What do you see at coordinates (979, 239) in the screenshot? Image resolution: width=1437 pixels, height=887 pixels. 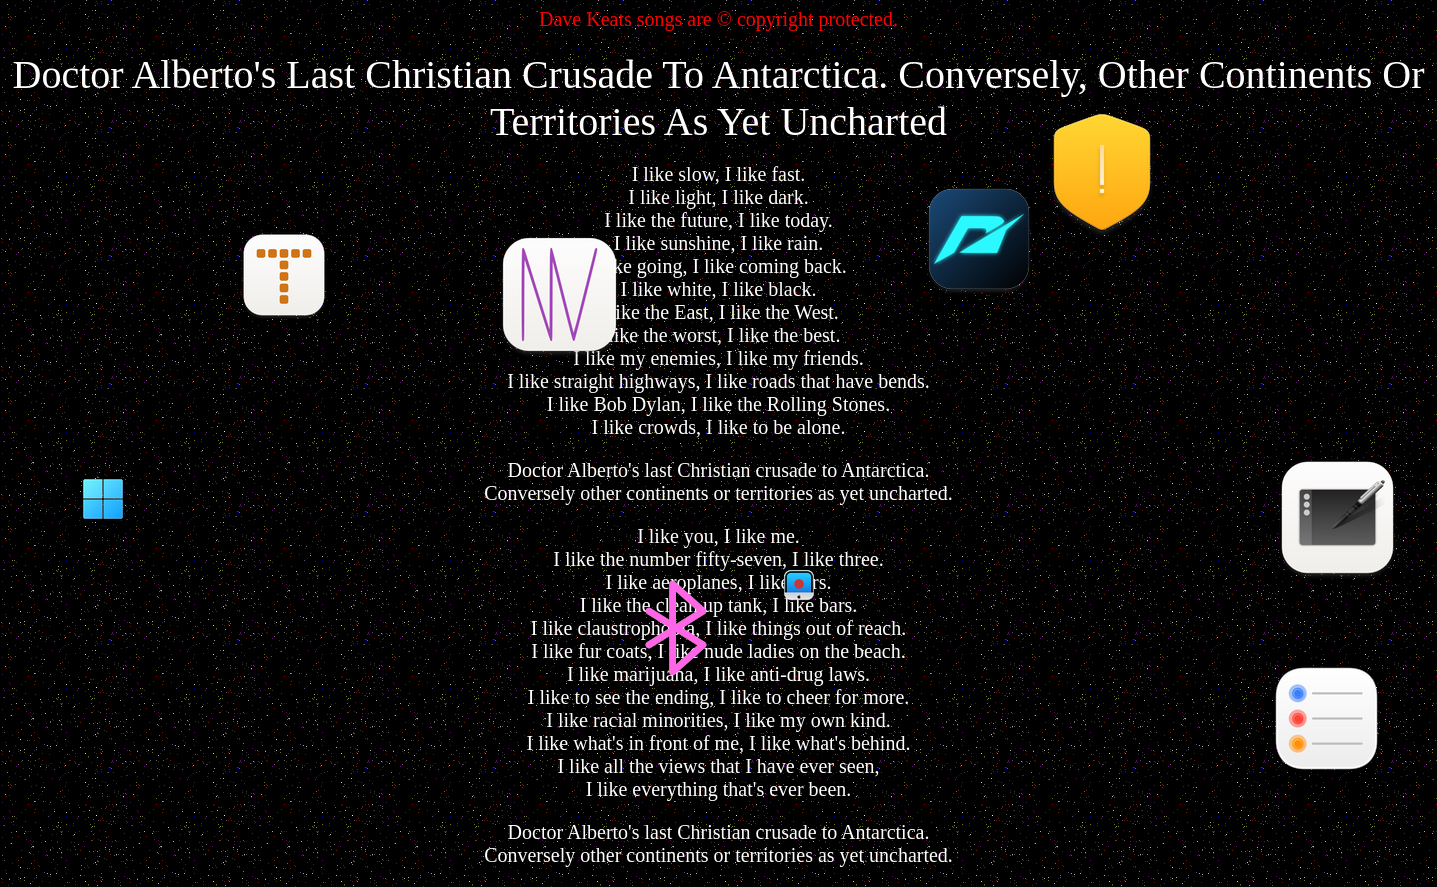 I see `launch need for speed carbon game` at bounding box center [979, 239].